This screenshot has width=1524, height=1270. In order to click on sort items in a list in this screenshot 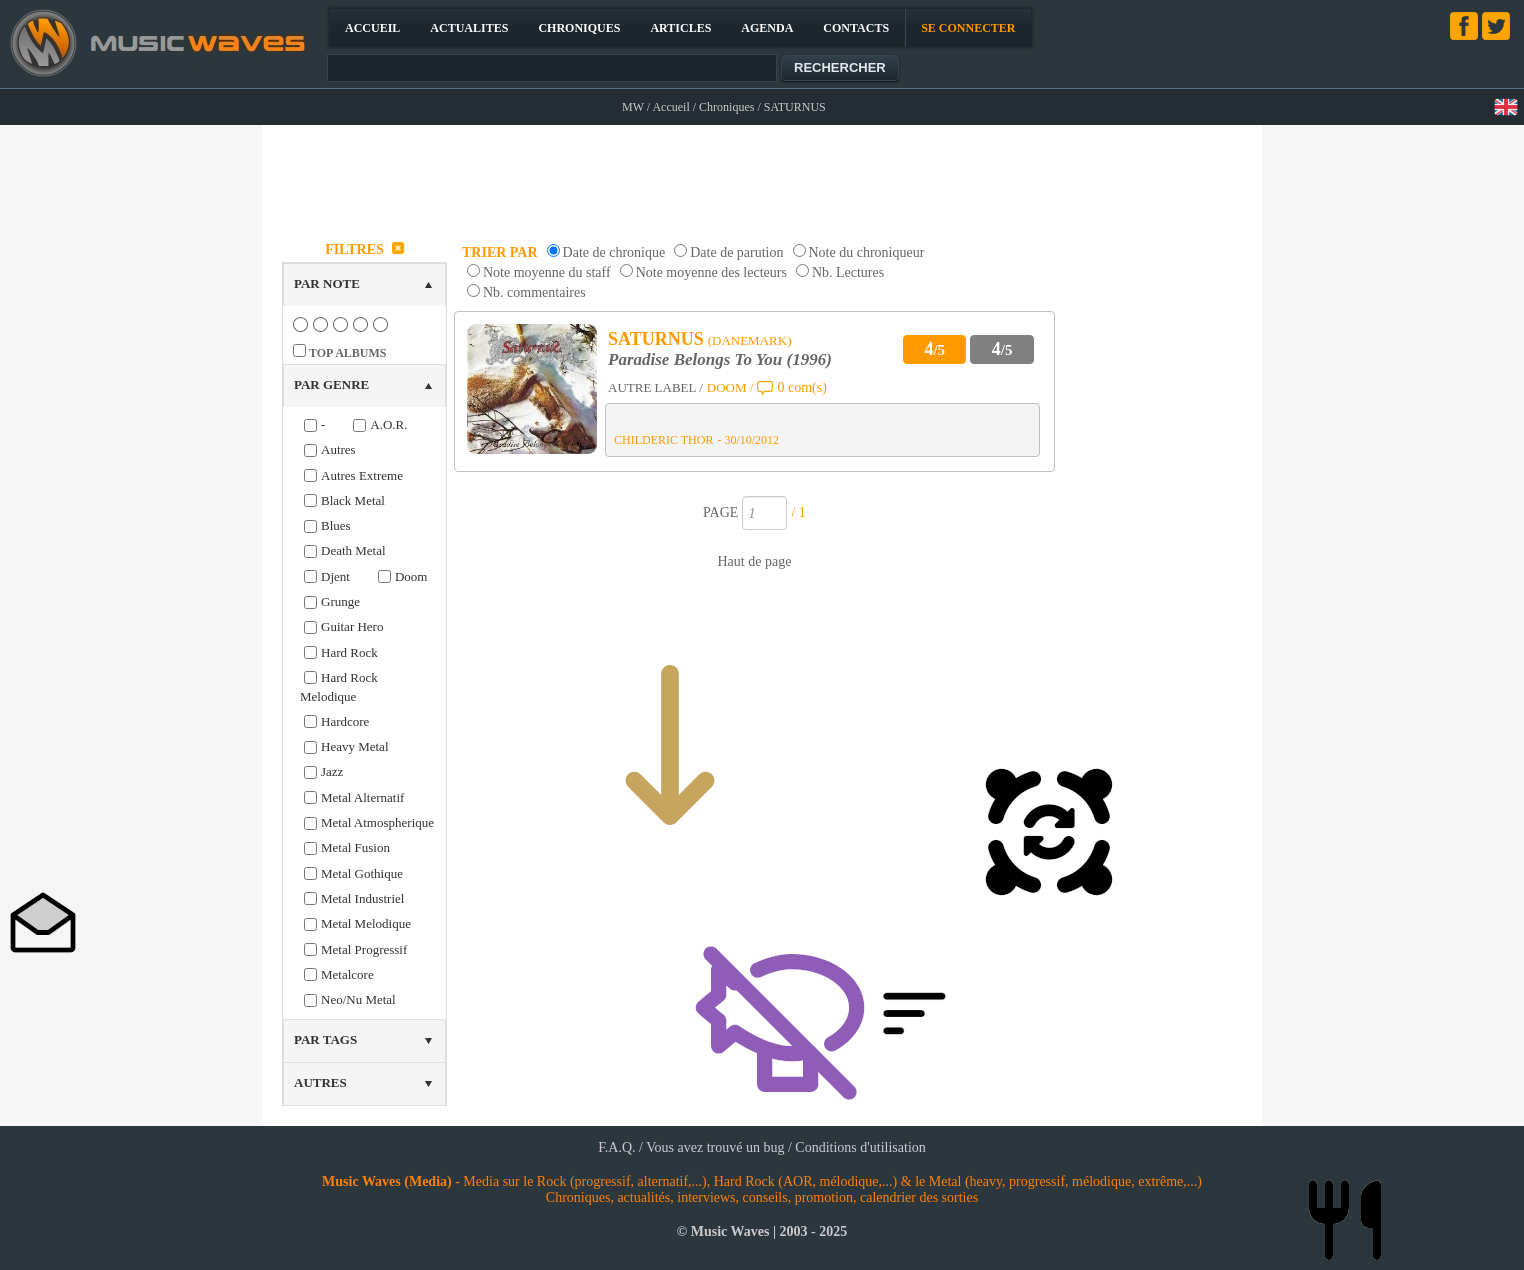, I will do `click(914, 1013)`.